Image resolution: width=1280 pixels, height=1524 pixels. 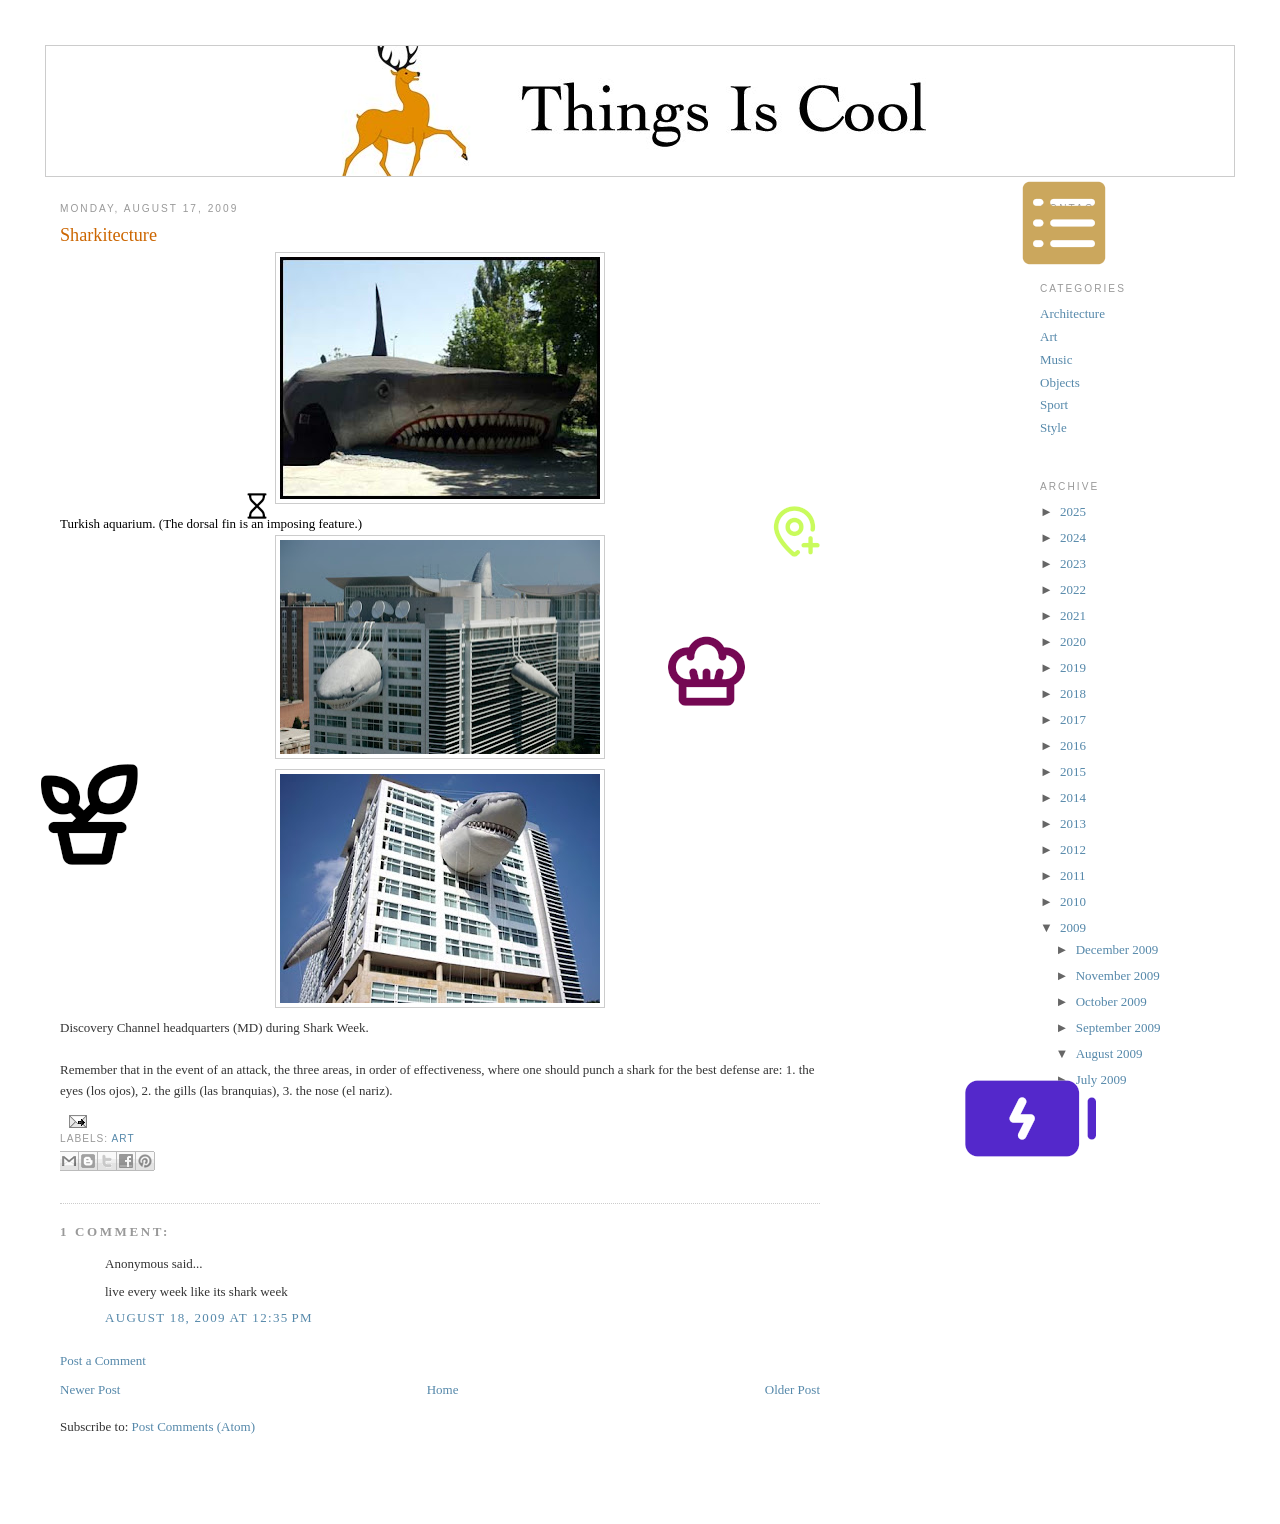 I want to click on access cooking or recipe features, so click(x=706, y=672).